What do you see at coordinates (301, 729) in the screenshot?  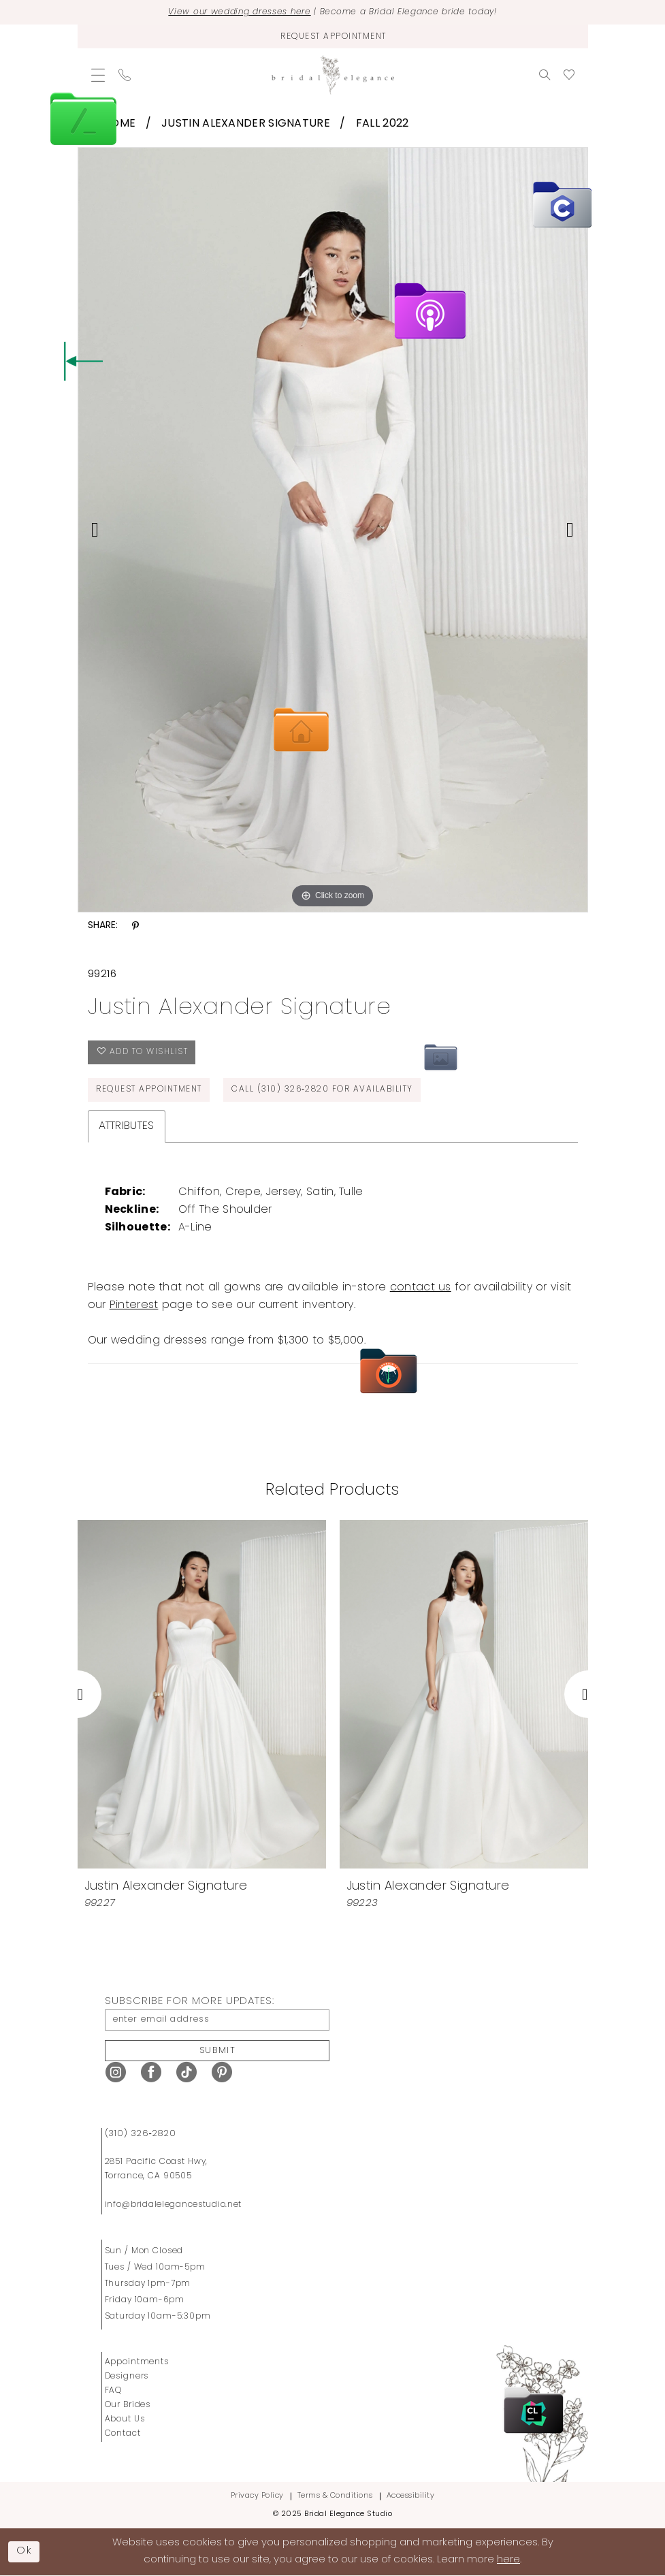 I see `access your home folder` at bounding box center [301, 729].